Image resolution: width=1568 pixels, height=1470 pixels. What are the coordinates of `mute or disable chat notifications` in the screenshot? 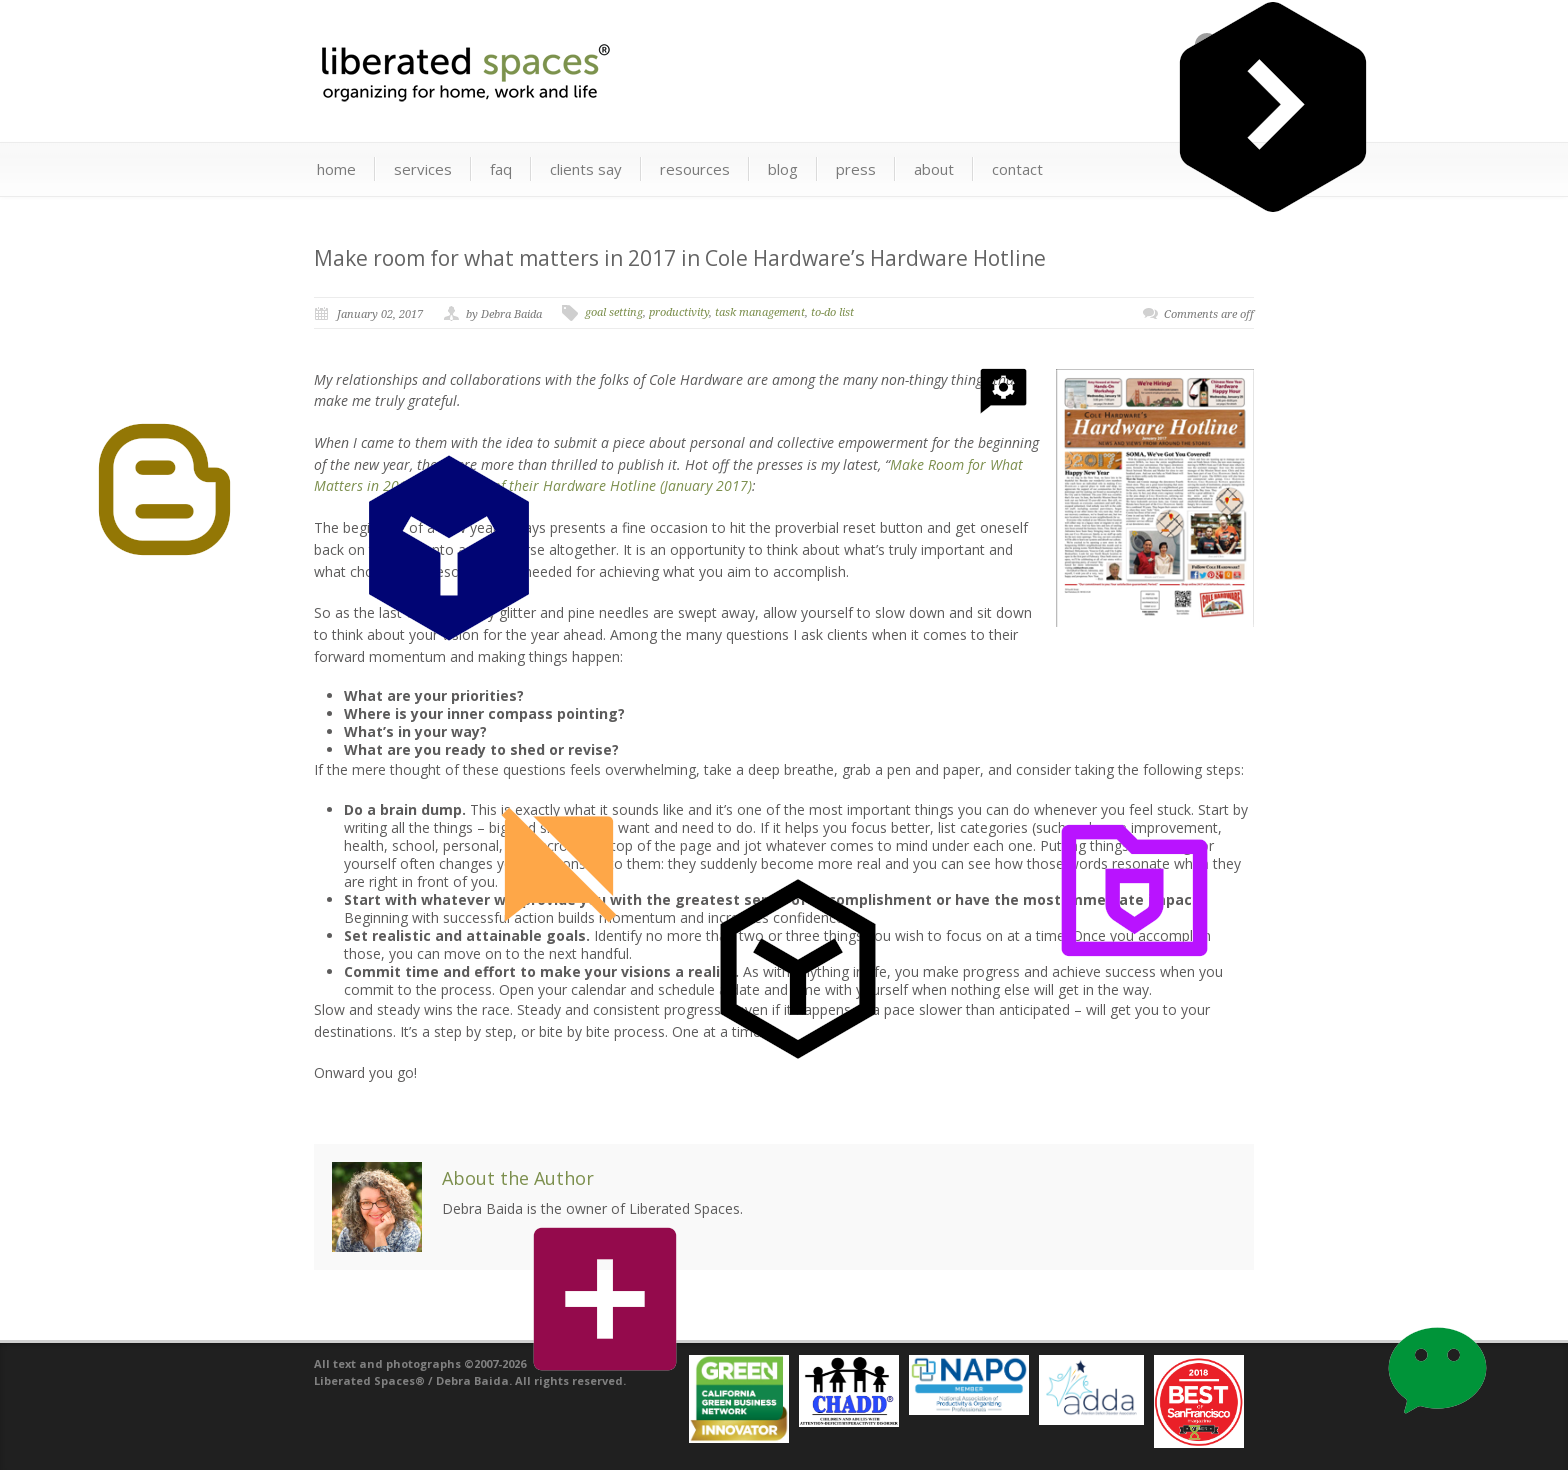 It's located at (559, 865).